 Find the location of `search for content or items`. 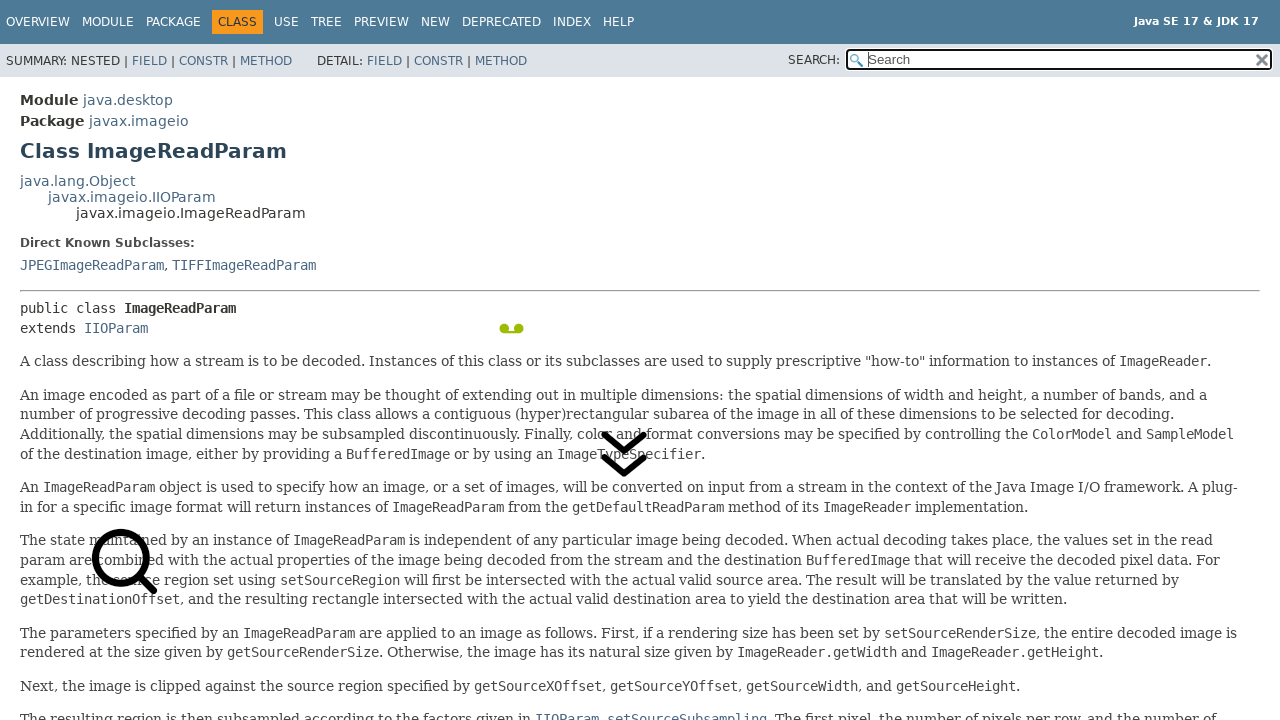

search for content or items is located at coordinates (124, 561).